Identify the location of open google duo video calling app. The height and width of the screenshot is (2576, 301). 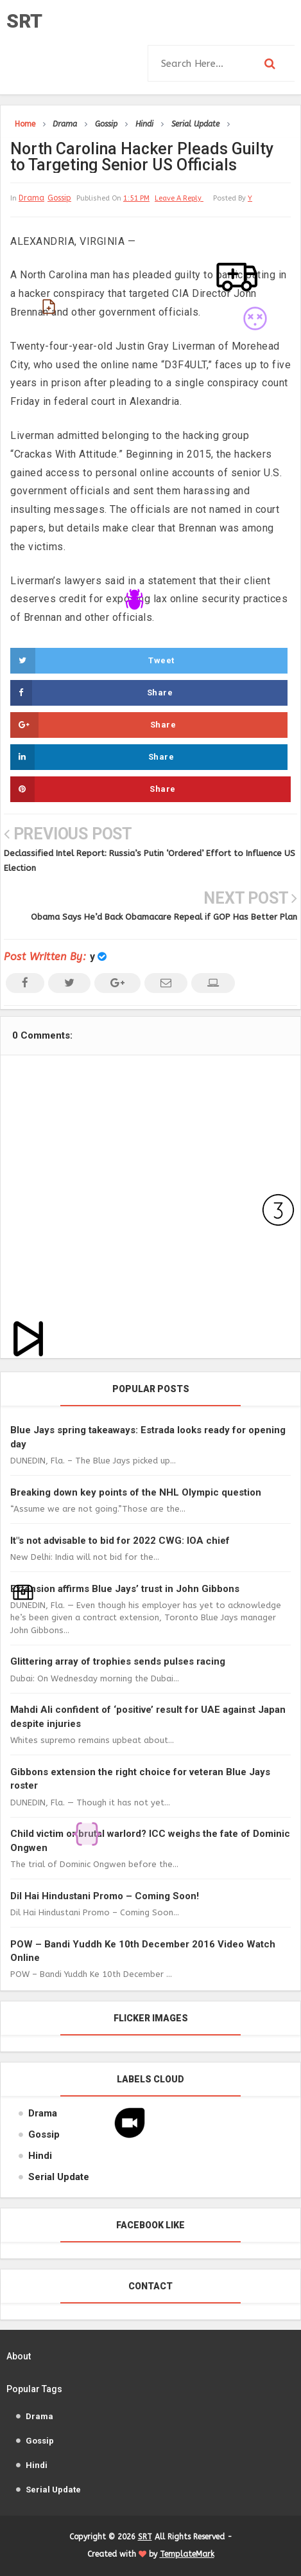
(130, 2123).